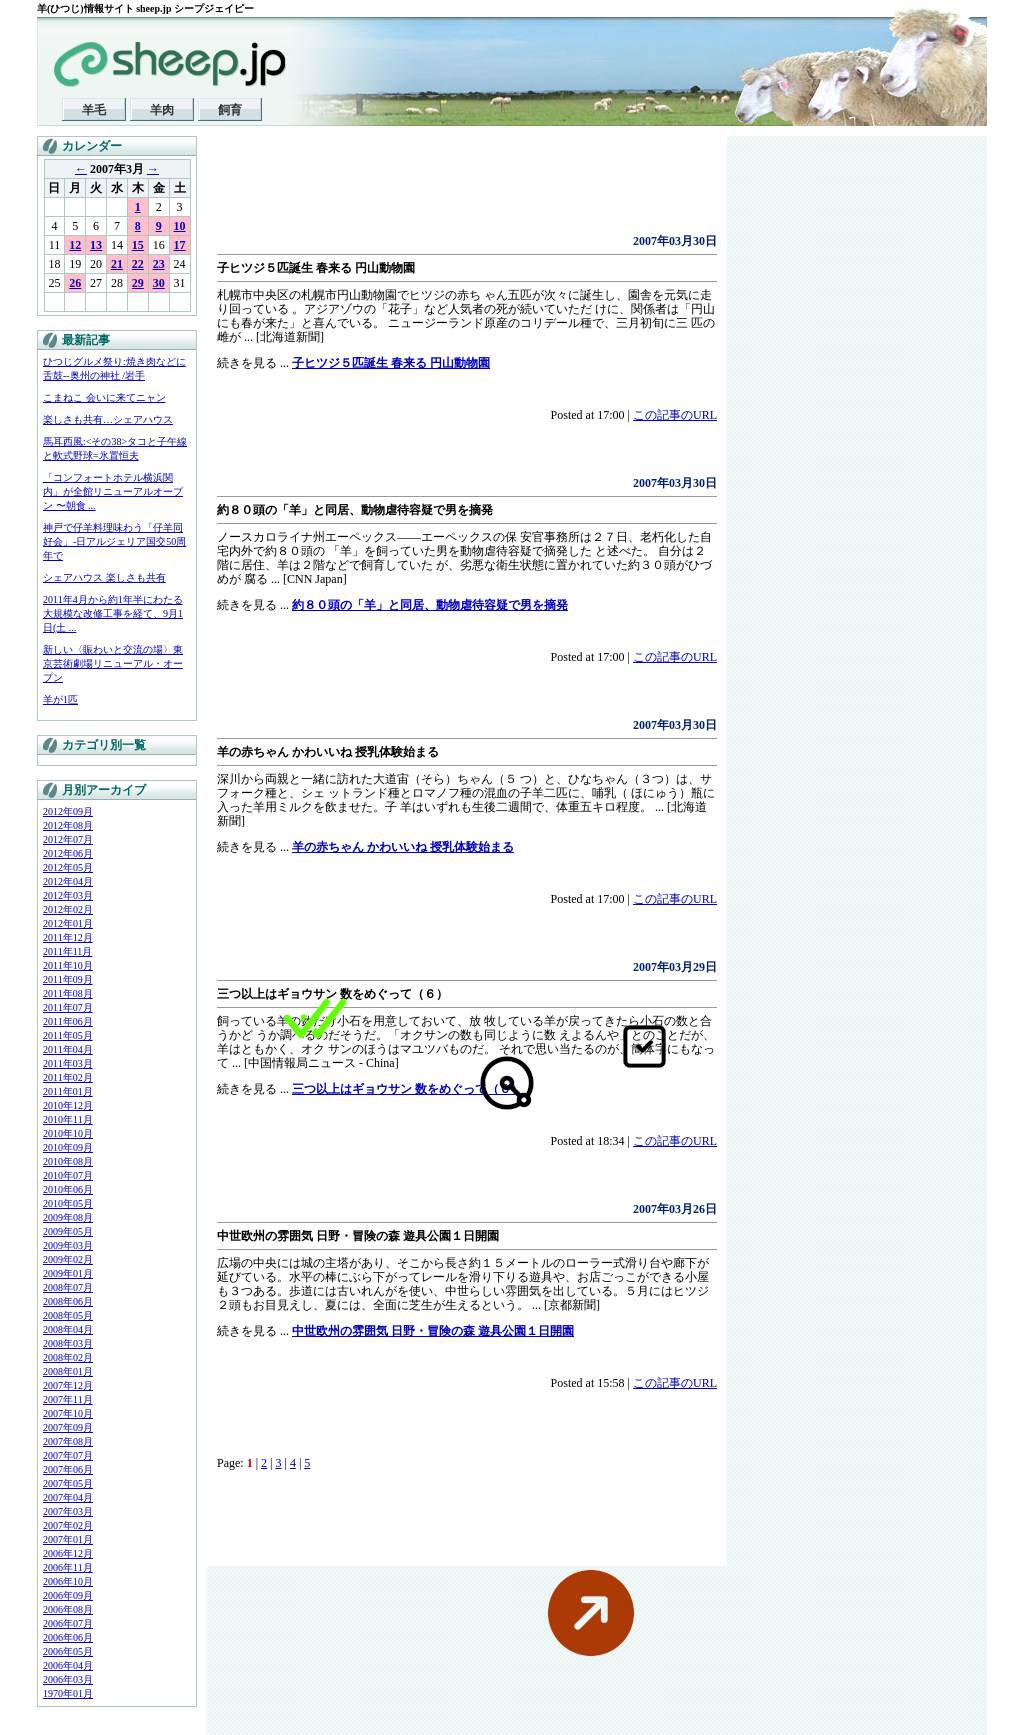  Describe the element at coordinates (507, 1083) in the screenshot. I see `adjust search radius or distance` at that location.